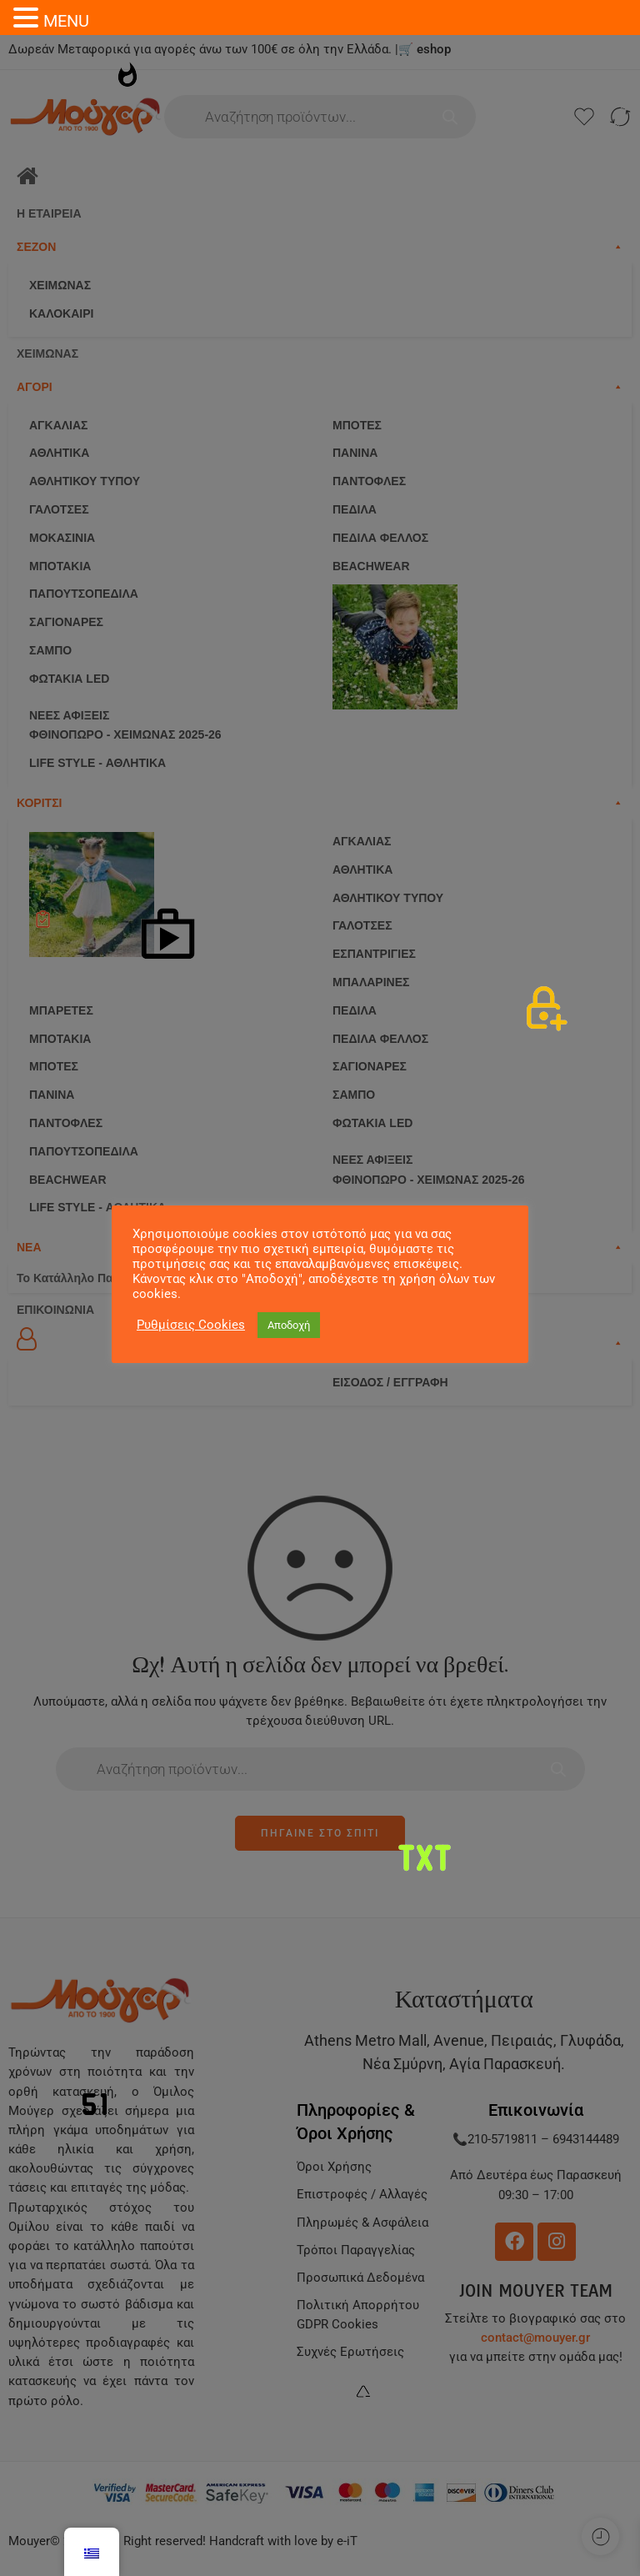  I want to click on view trending or popular content, so click(128, 75).